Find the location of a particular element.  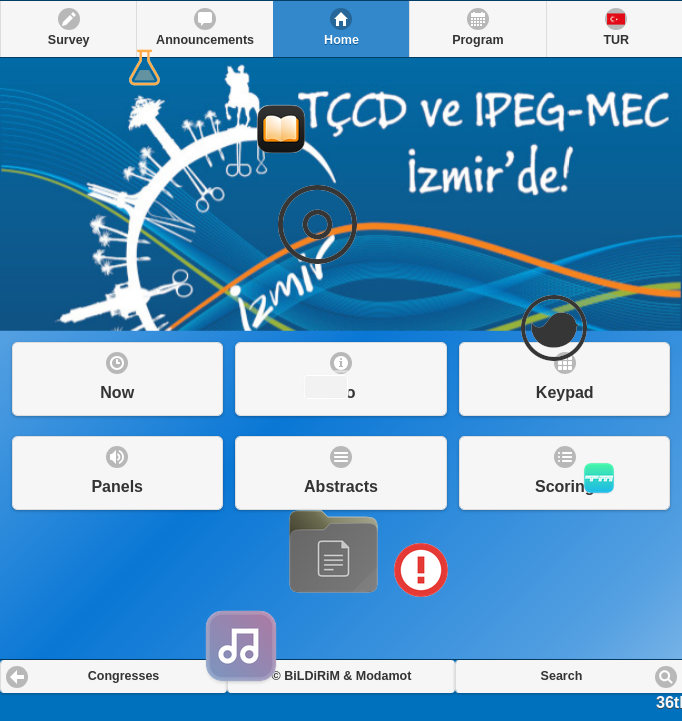

launch trackmania racing game is located at coordinates (599, 478).